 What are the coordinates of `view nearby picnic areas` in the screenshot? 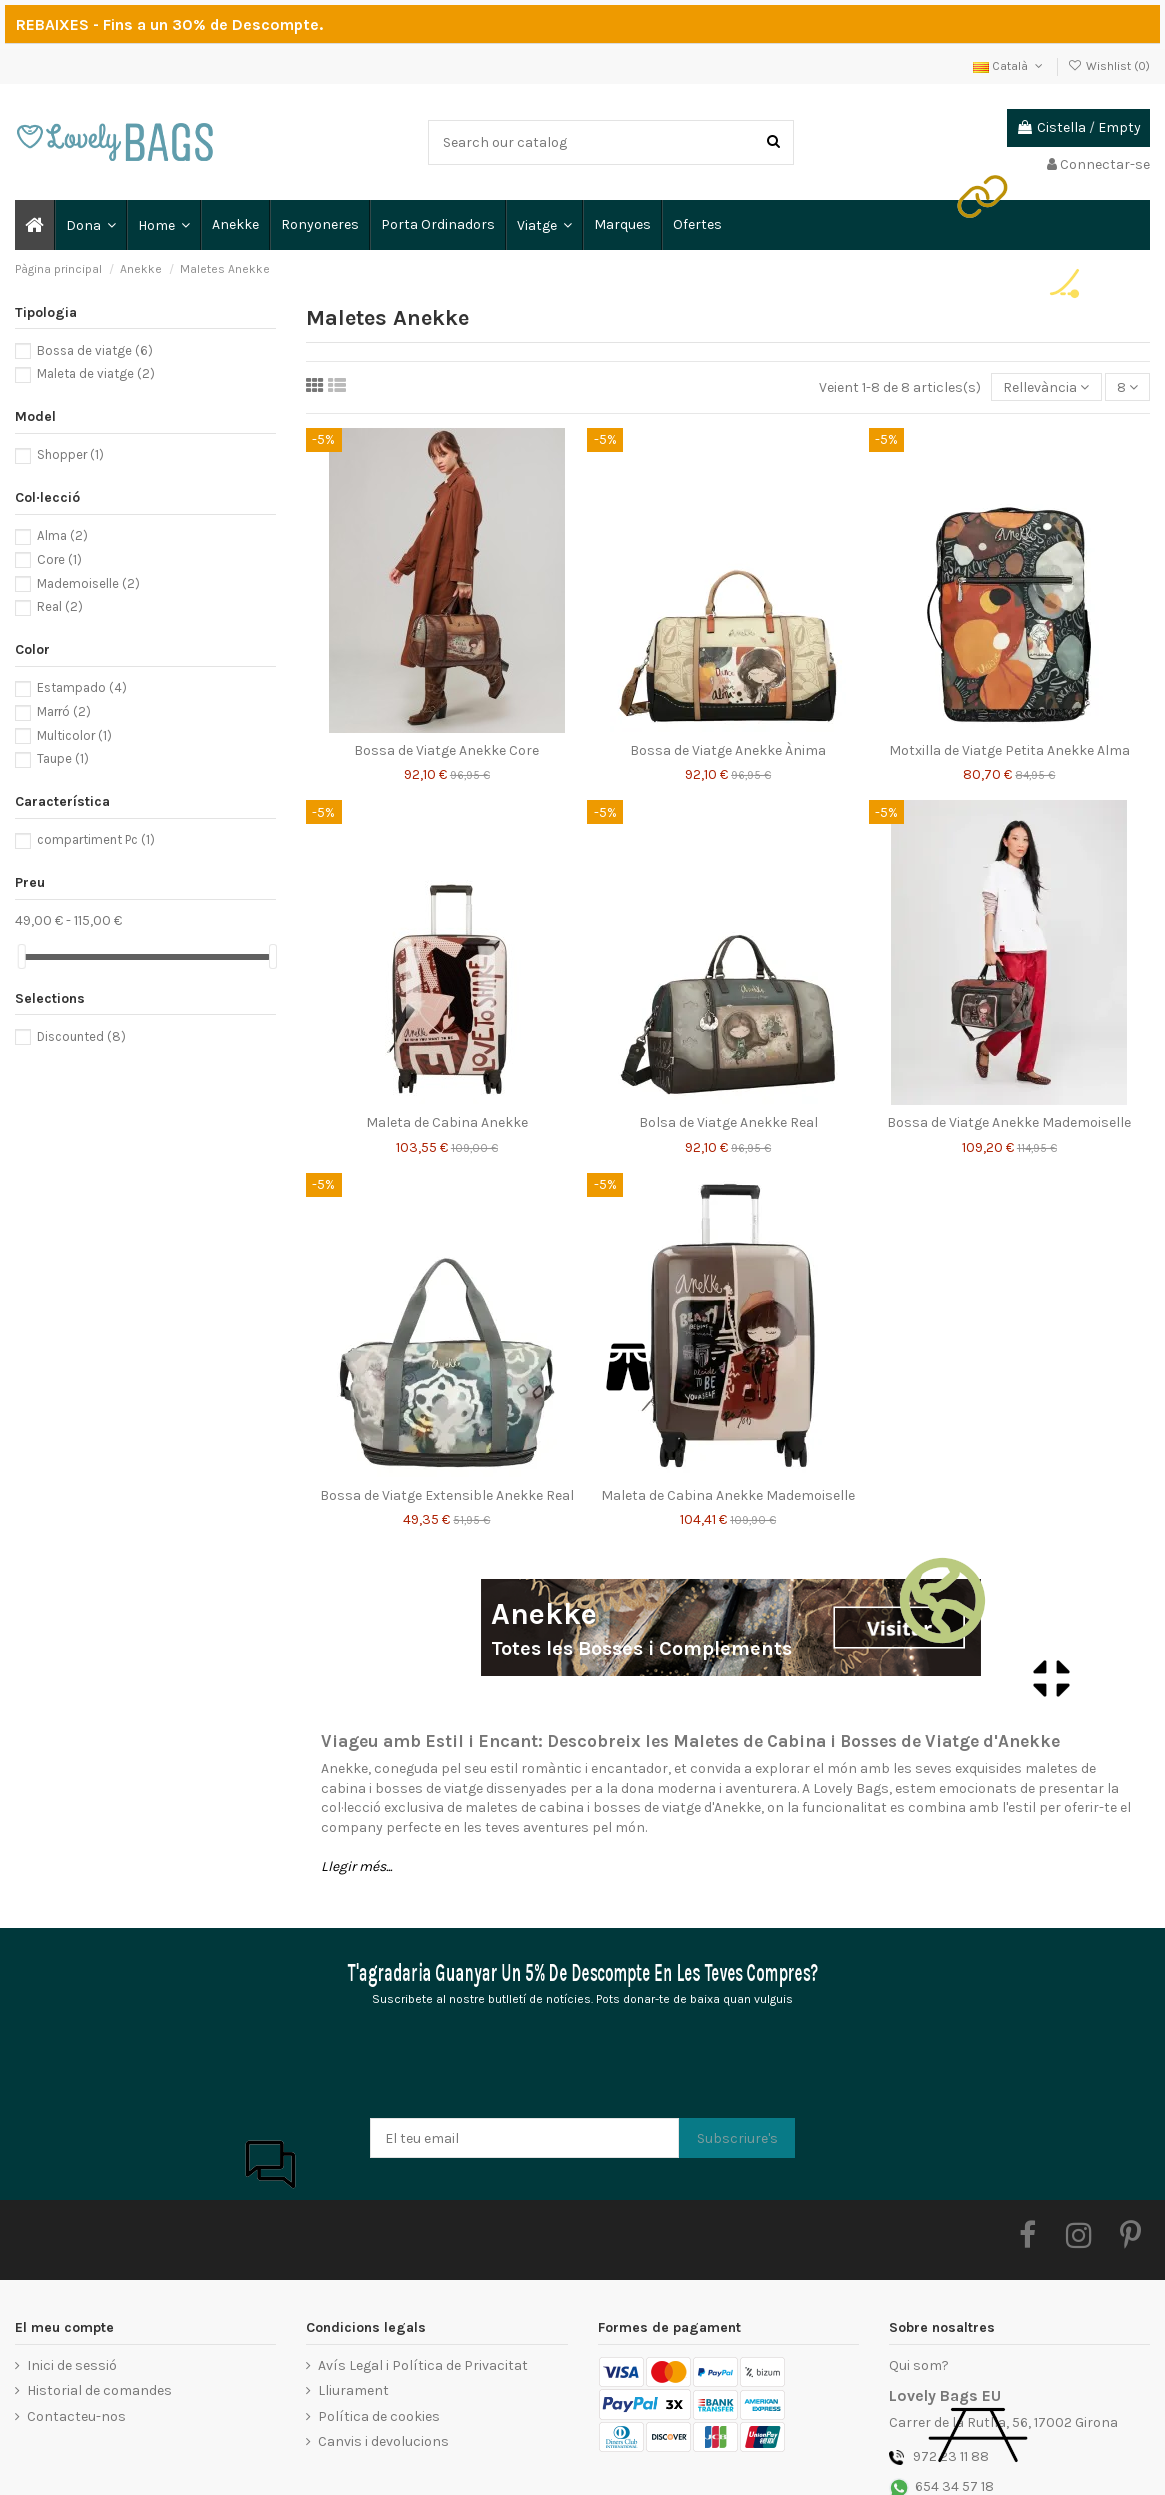 It's located at (978, 2435).